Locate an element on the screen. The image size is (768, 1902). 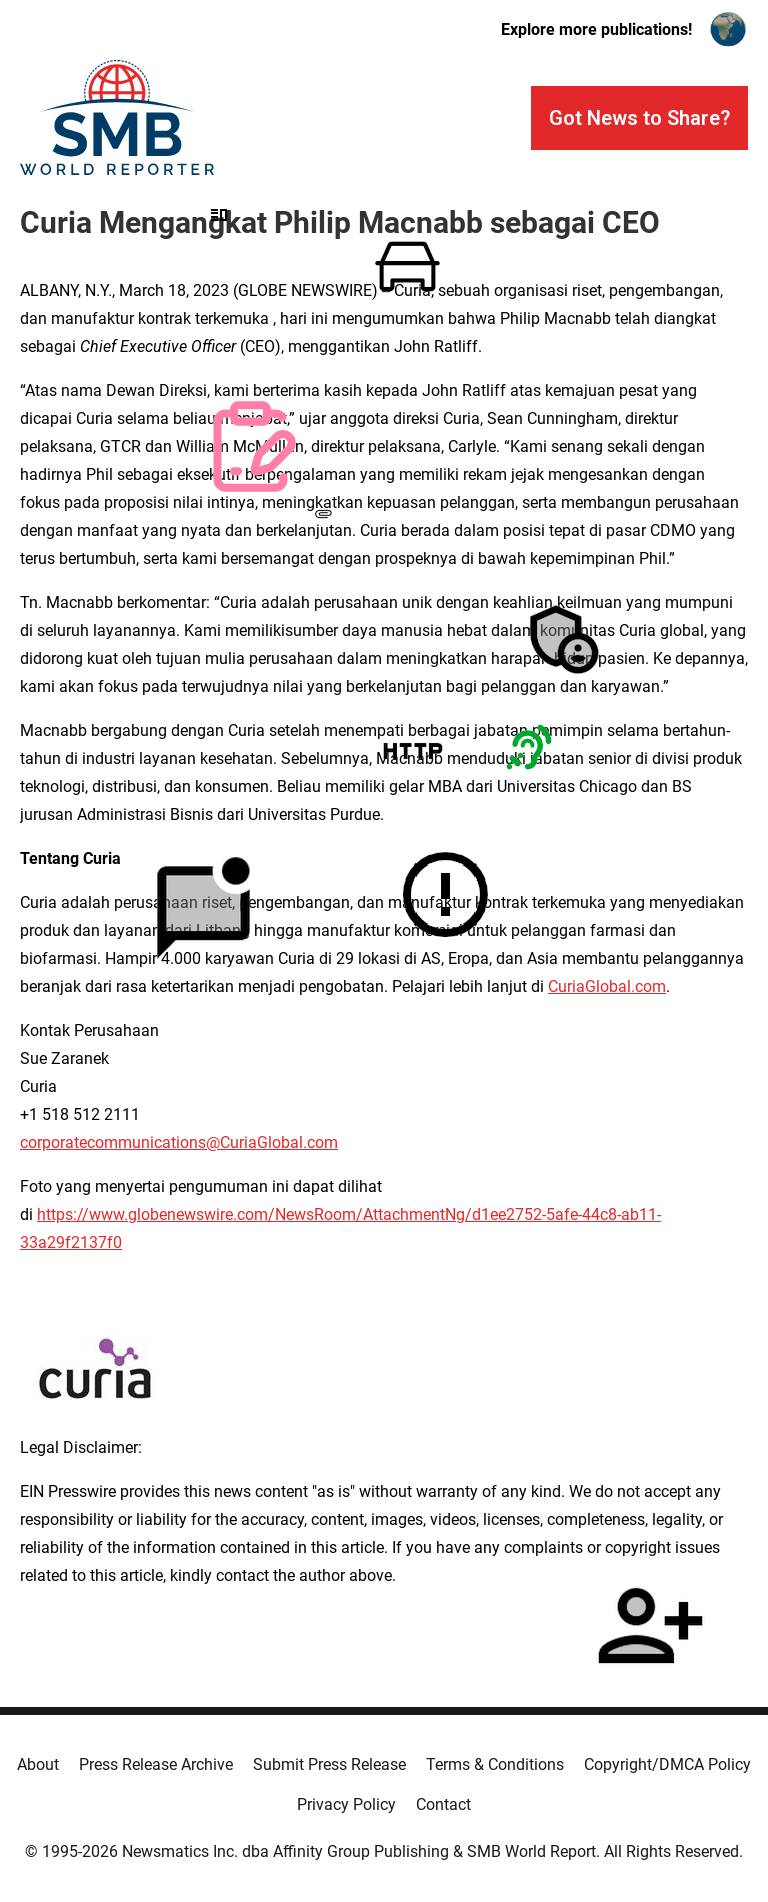
add a new contact or friend is located at coordinates (650, 1625).